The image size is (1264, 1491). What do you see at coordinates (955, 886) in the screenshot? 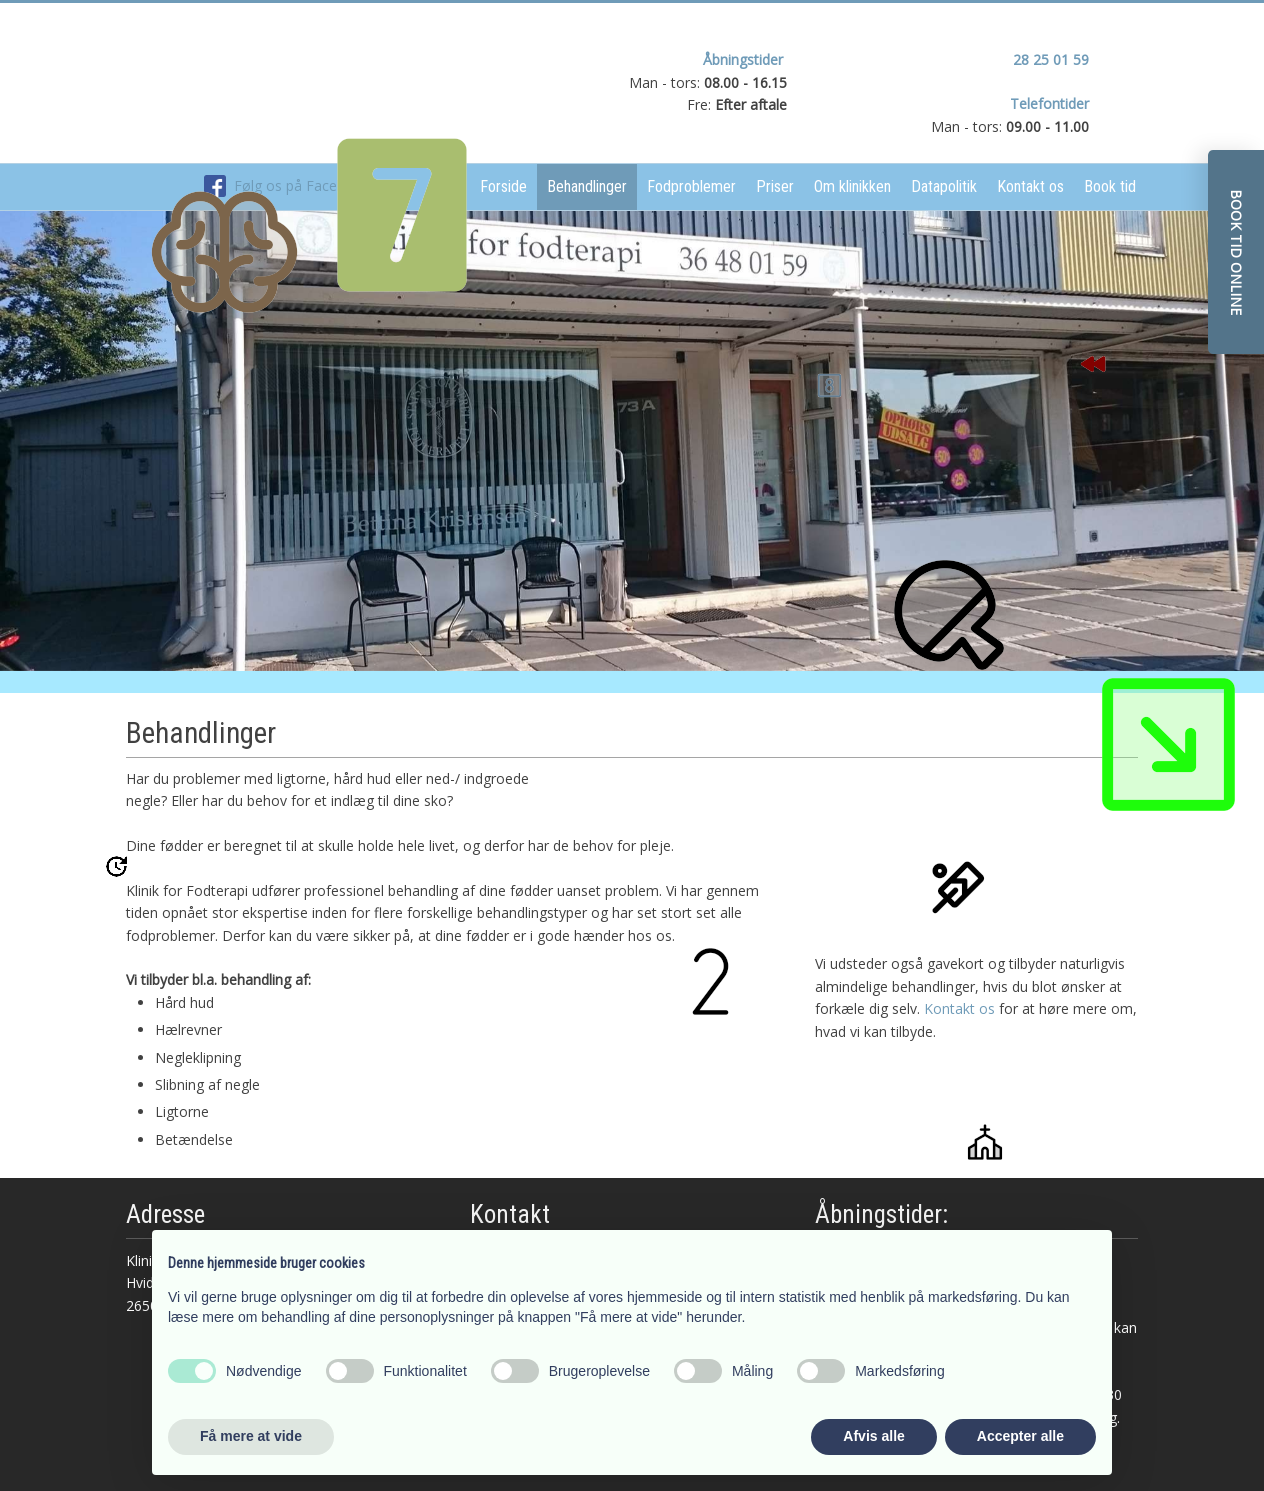
I see `access cricket sports scores or content` at bounding box center [955, 886].